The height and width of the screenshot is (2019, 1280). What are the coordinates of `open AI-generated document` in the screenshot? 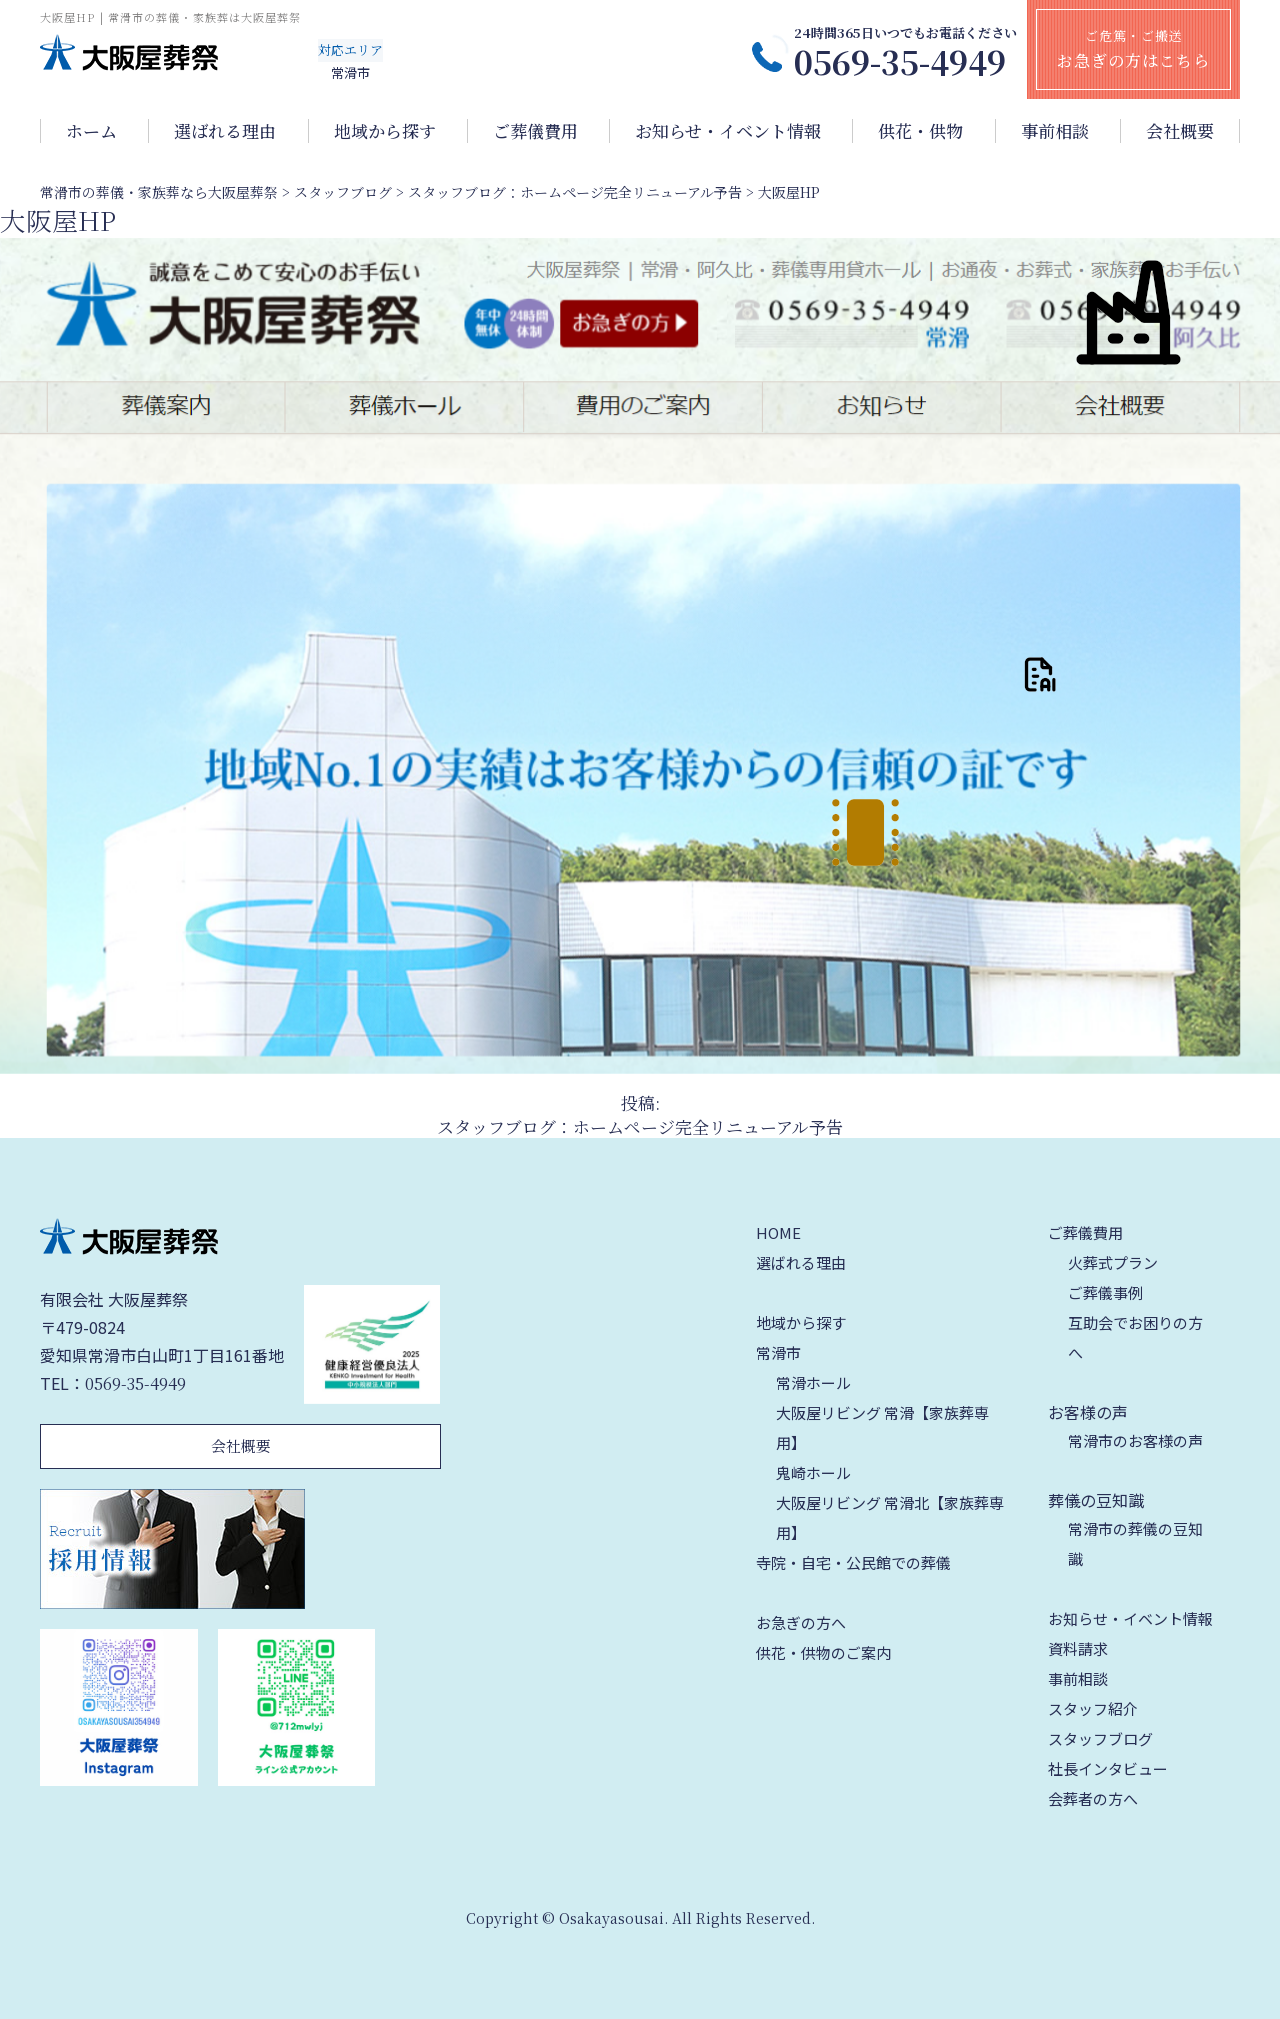 It's located at (1038, 674).